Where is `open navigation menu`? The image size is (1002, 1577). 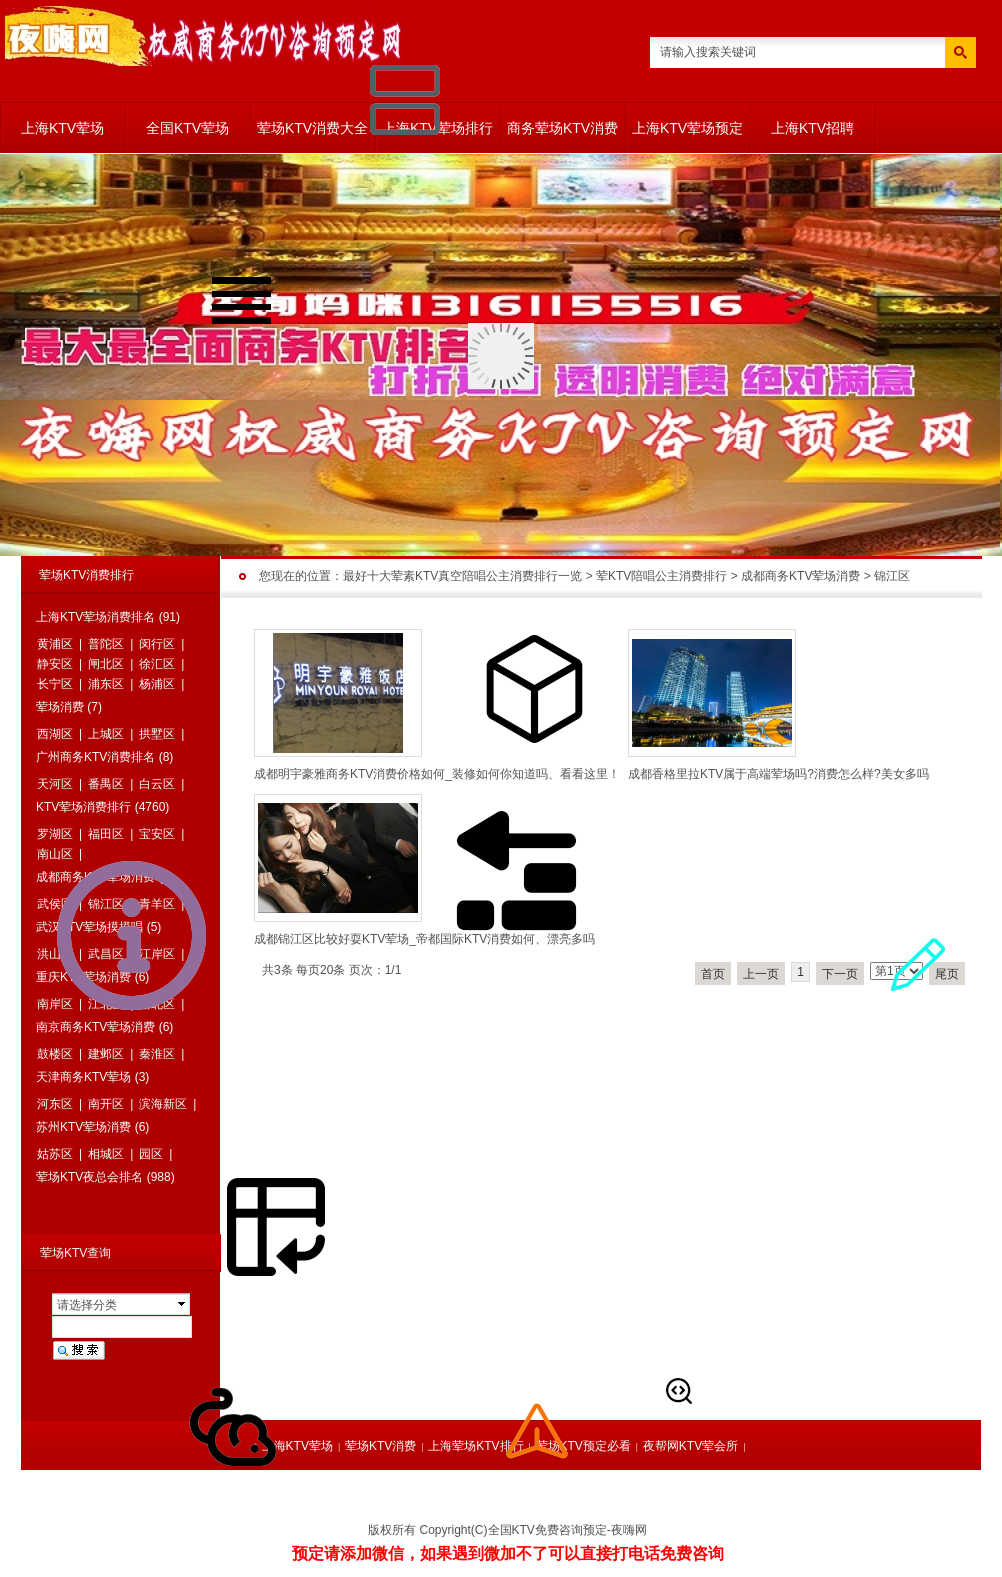
open navigation menu is located at coordinates (241, 300).